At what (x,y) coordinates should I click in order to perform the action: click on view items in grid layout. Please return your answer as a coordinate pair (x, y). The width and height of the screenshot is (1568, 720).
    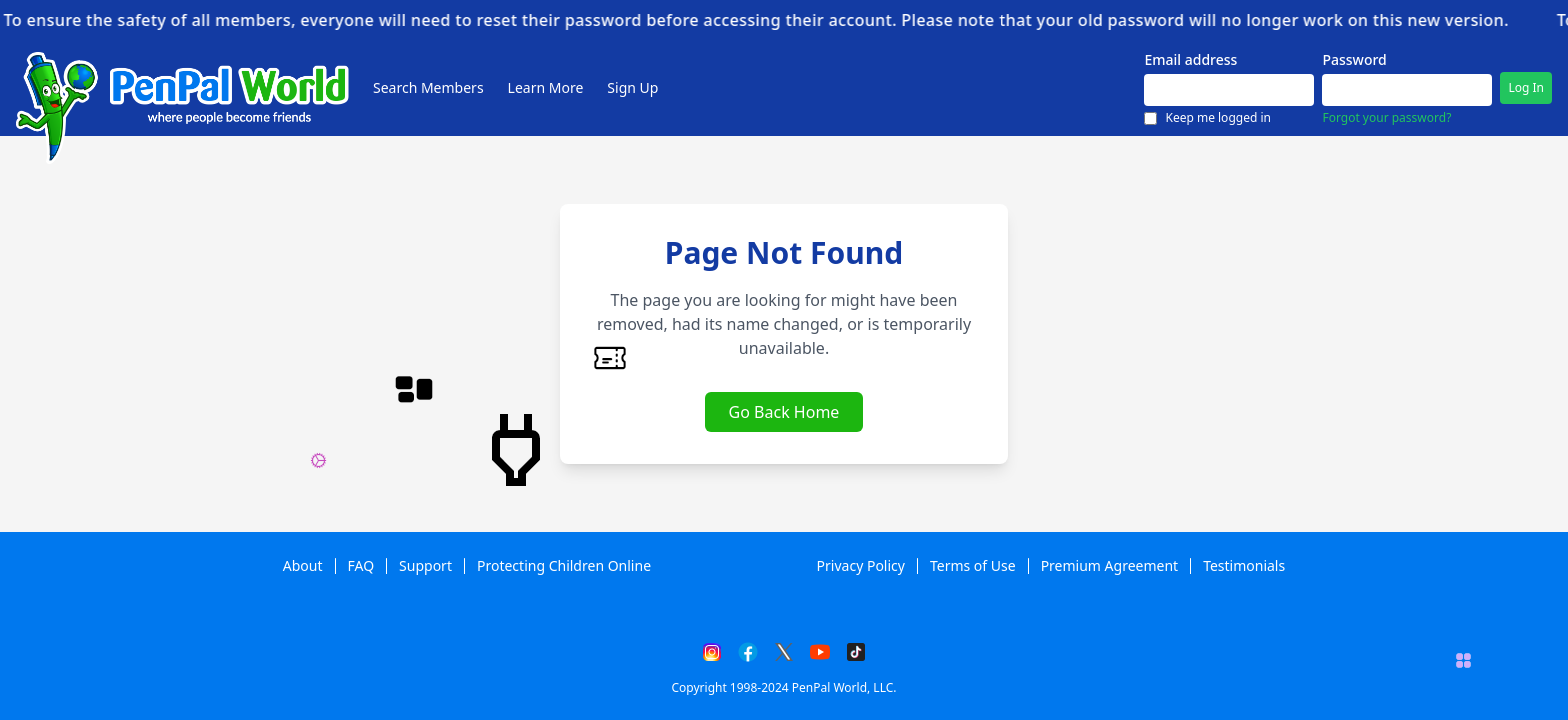
    Looking at the image, I should click on (1463, 660).